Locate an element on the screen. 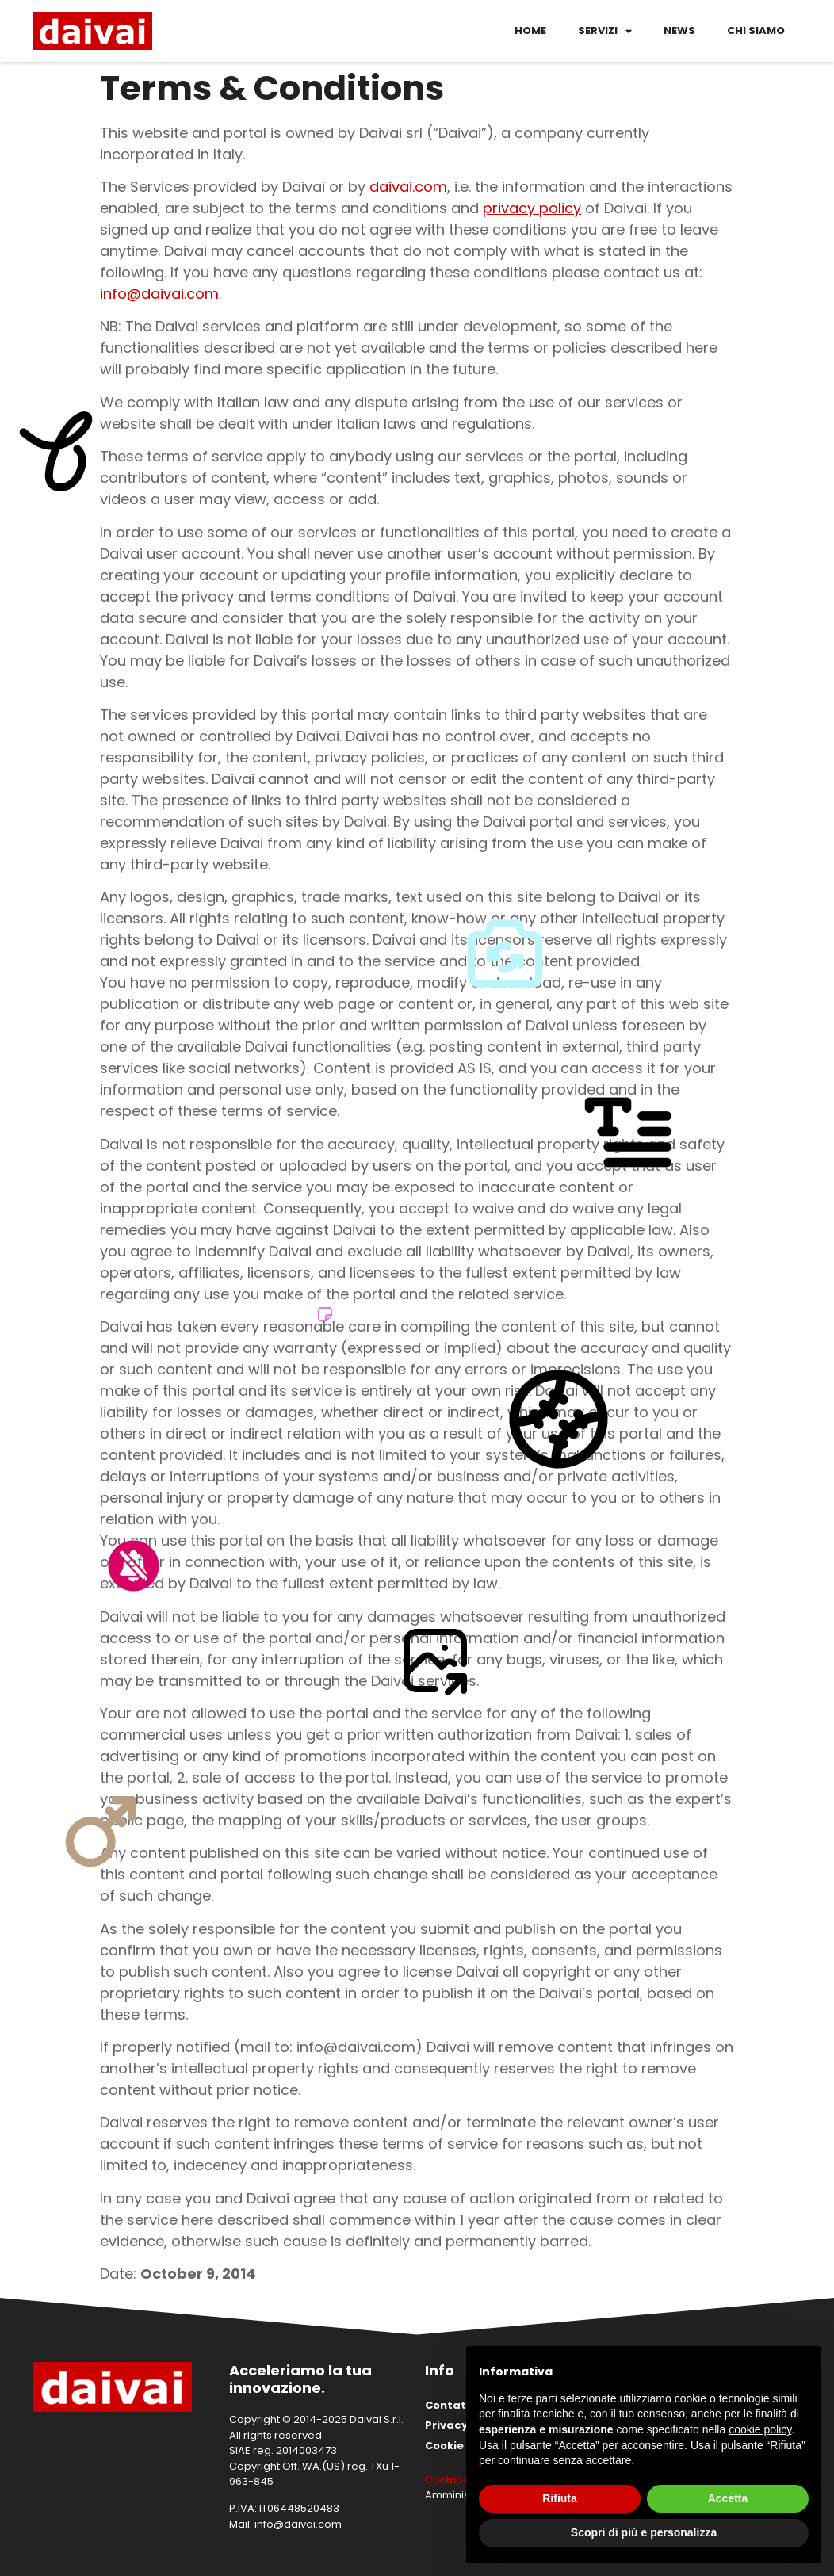  view article in new york times format is located at coordinates (626, 1129).